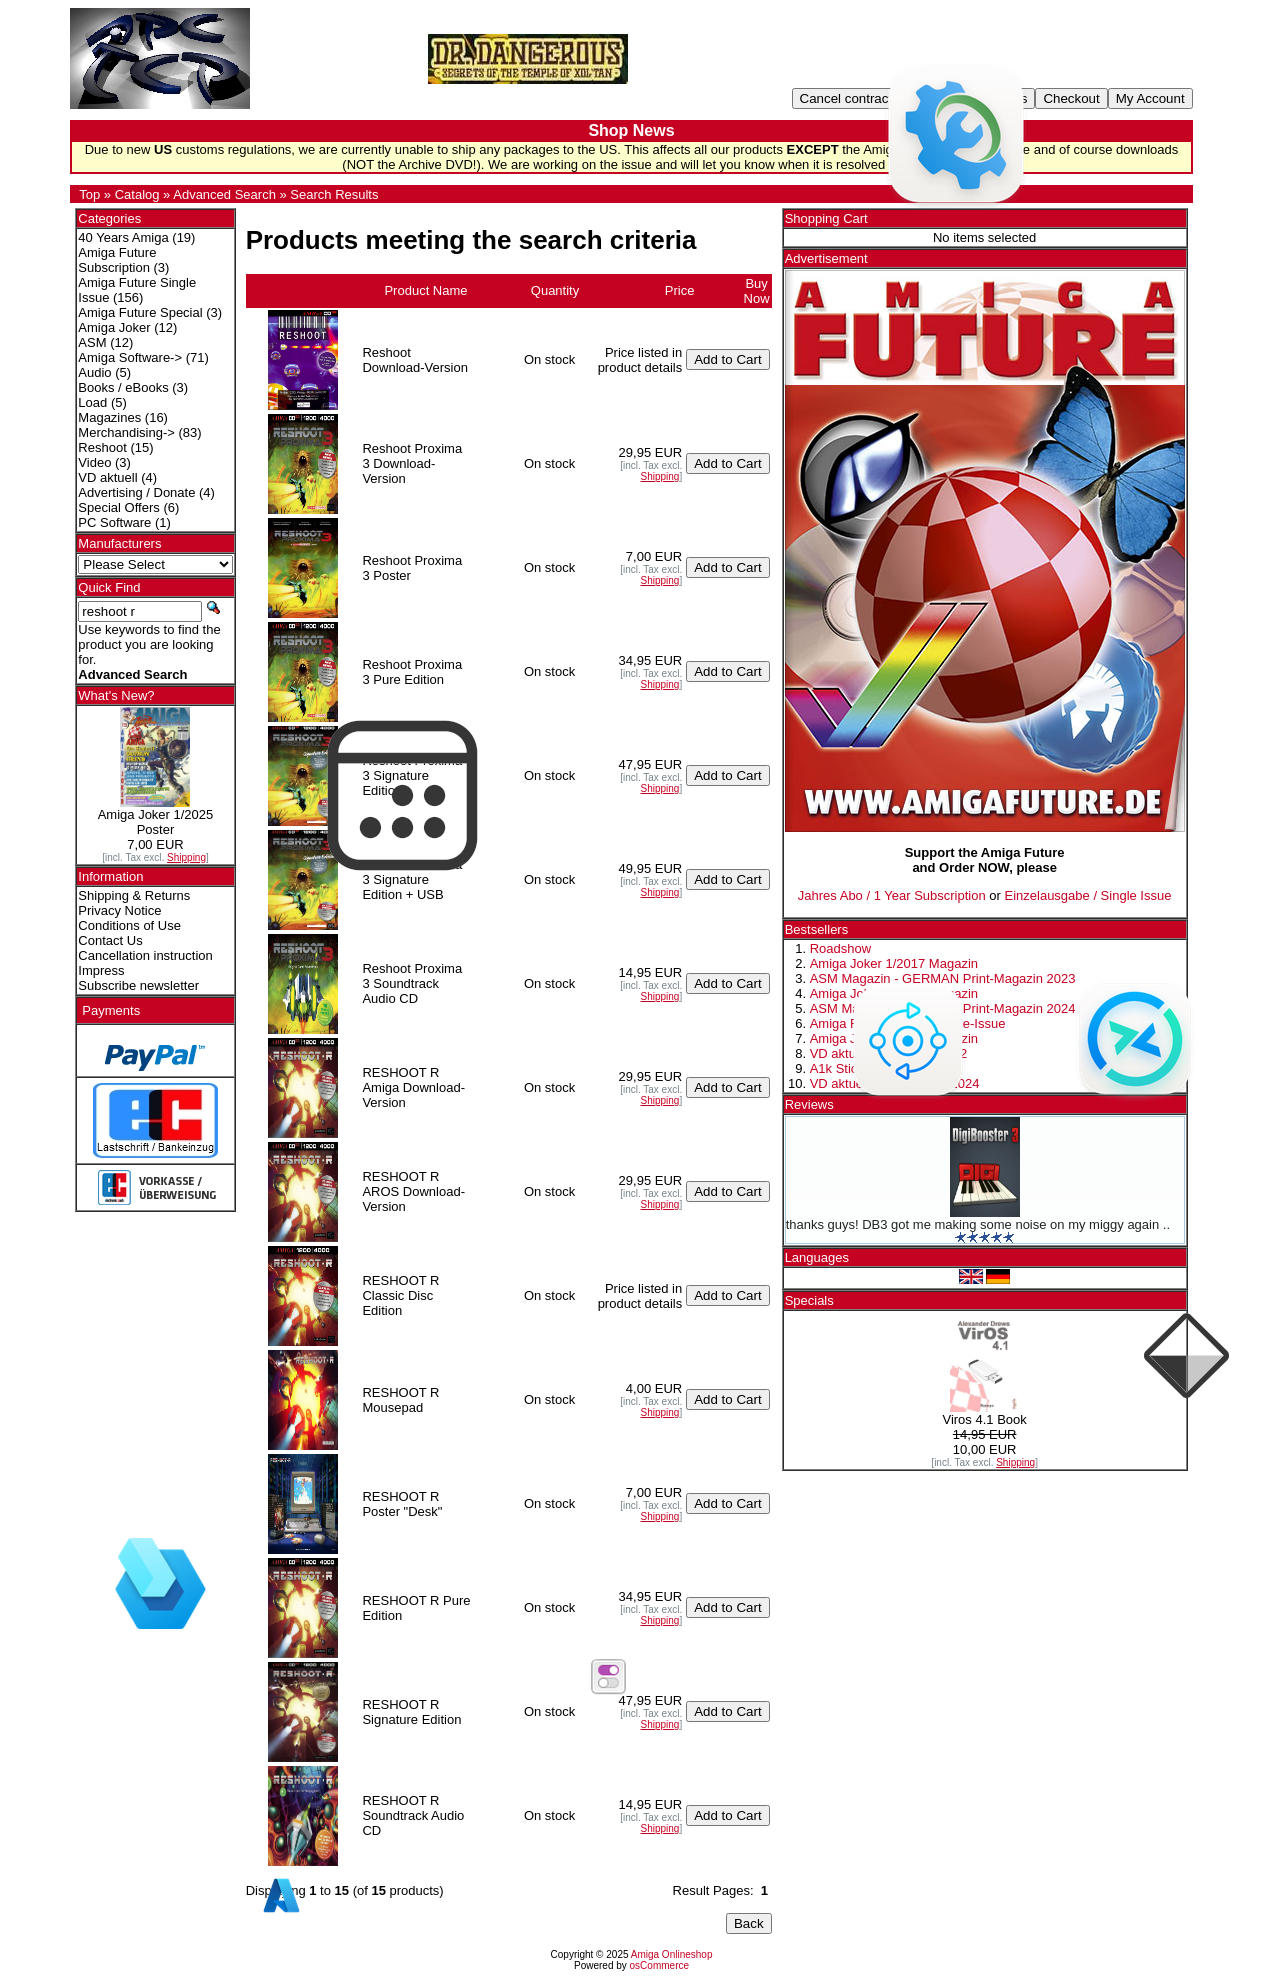  What do you see at coordinates (281, 1895) in the screenshot?
I see `open Microsoft Azure portal` at bounding box center [281, 1895].